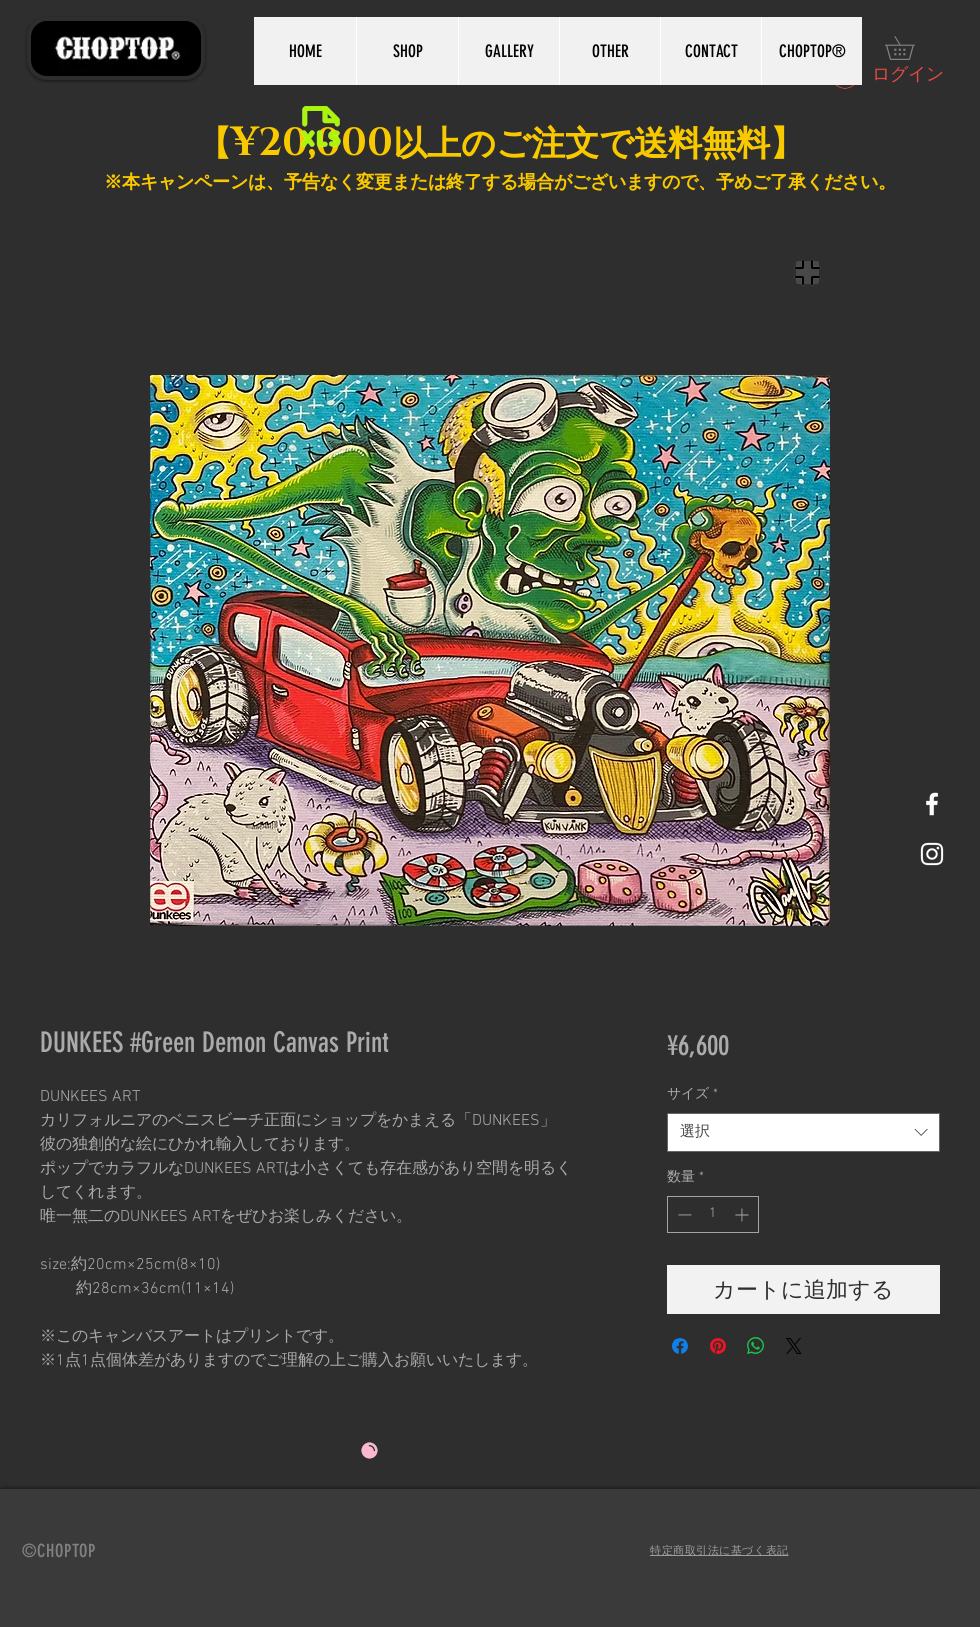  Describe the element at coordinates (321, 128) in the screenshot. I see `open or view an Excel spreadsheet file` at that location.